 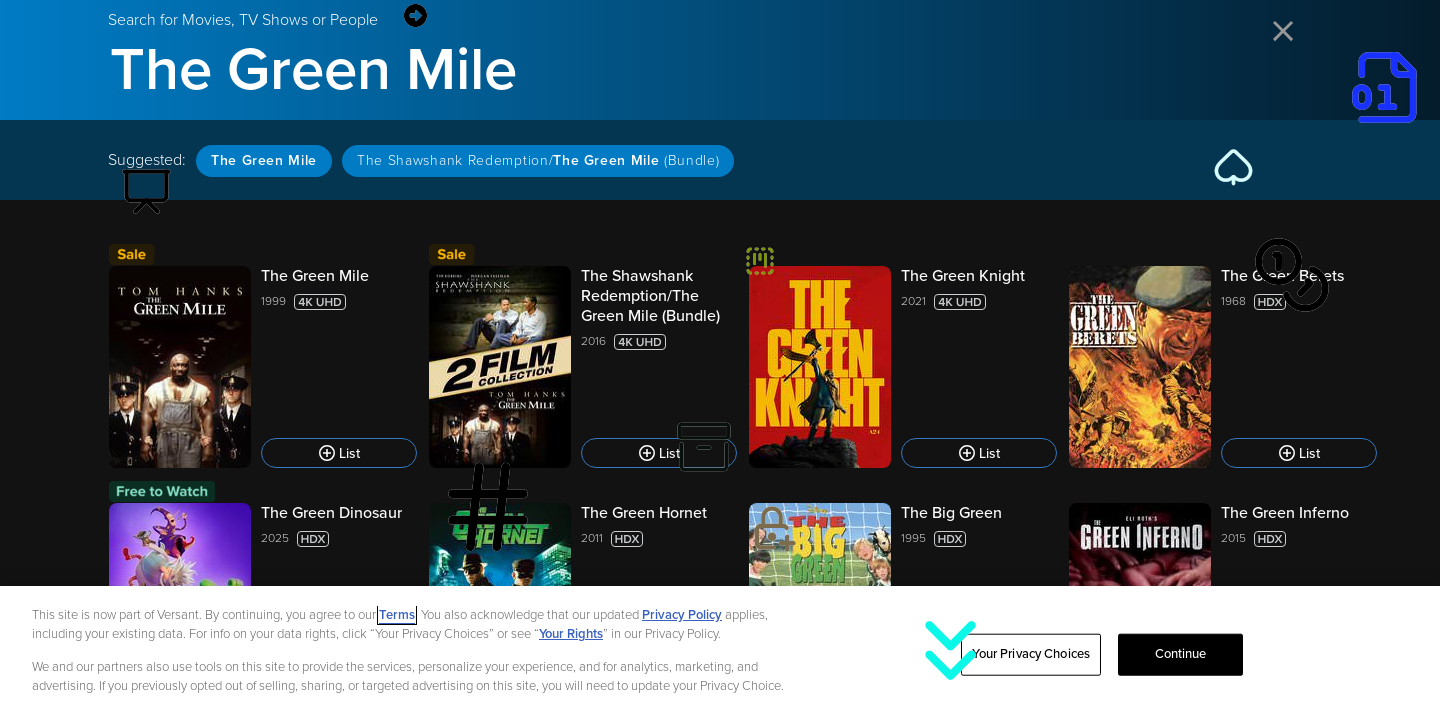 What do you see at coordinates (1292, 275) in the screenshot?
I see `view your coin balance or currency` at bounding box center [1292, 275].